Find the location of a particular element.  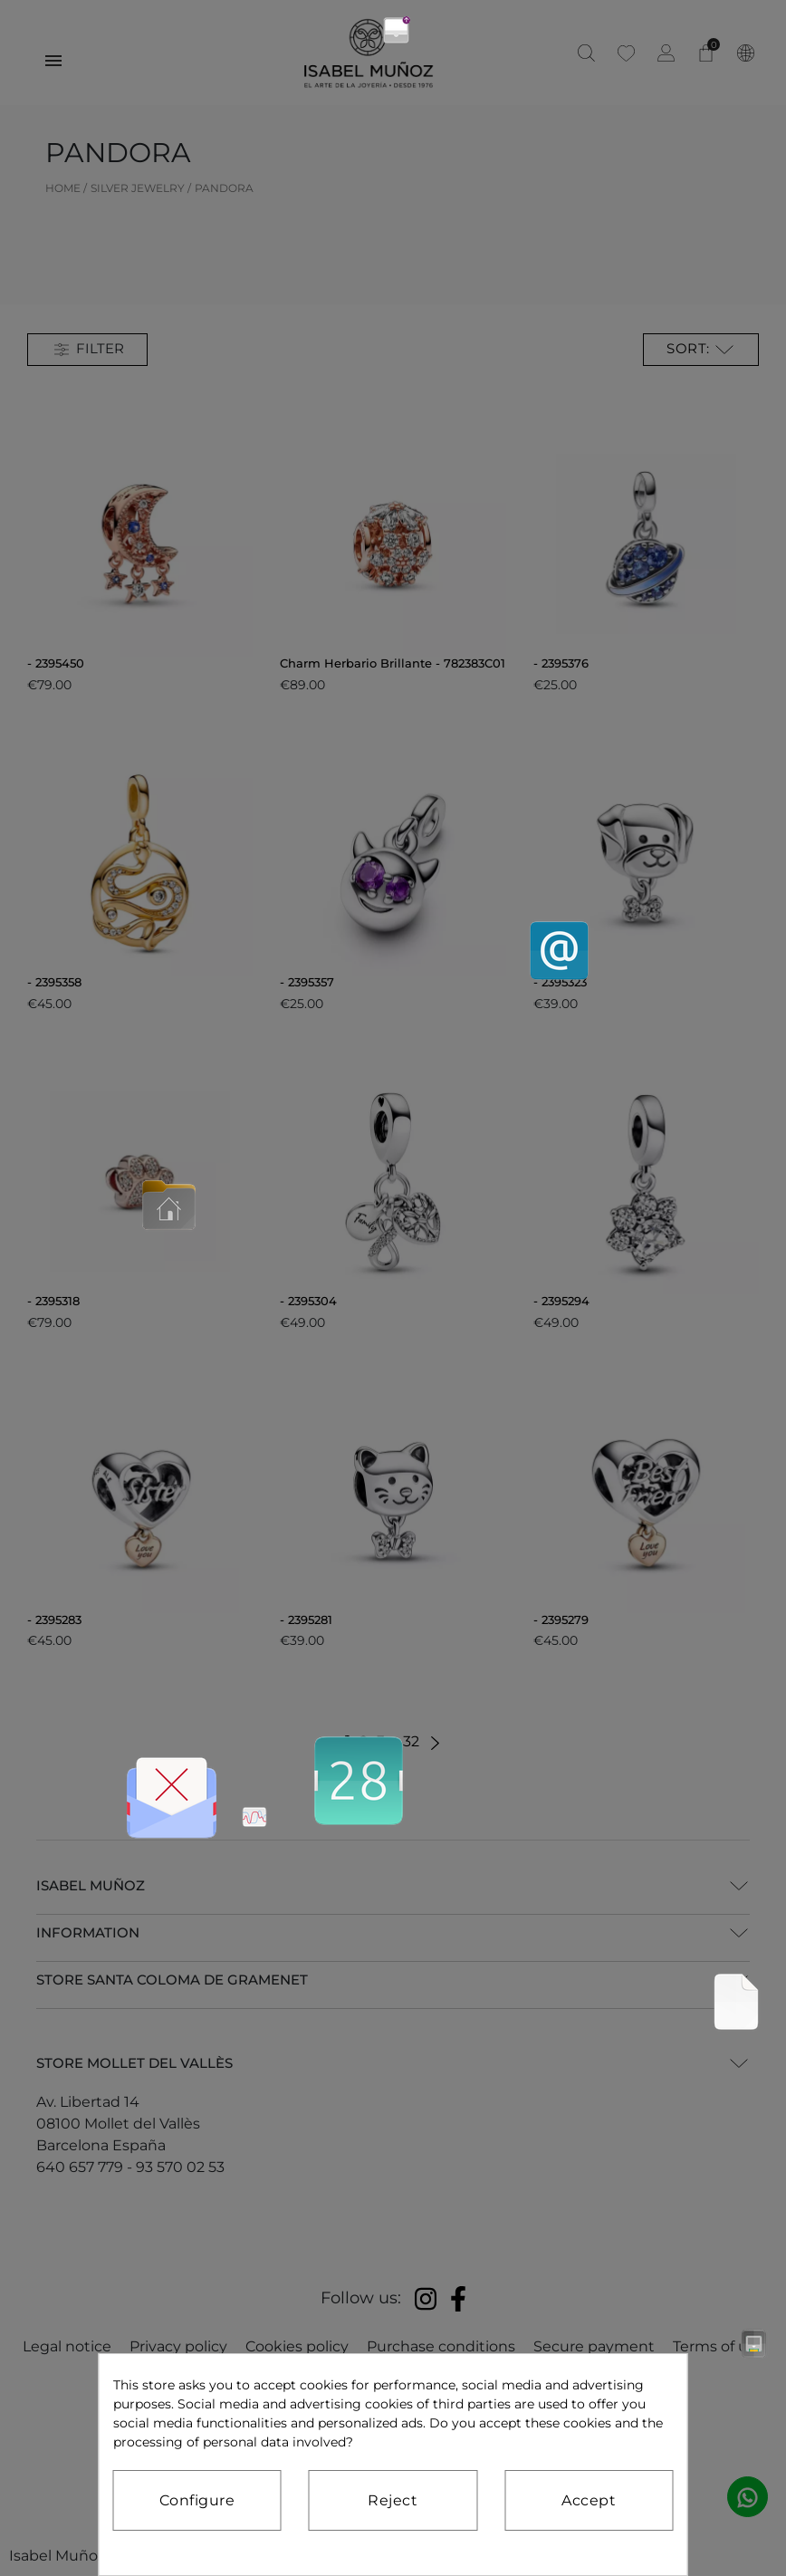

nintendo 64 rom file is located at coordinates (753, 2343).